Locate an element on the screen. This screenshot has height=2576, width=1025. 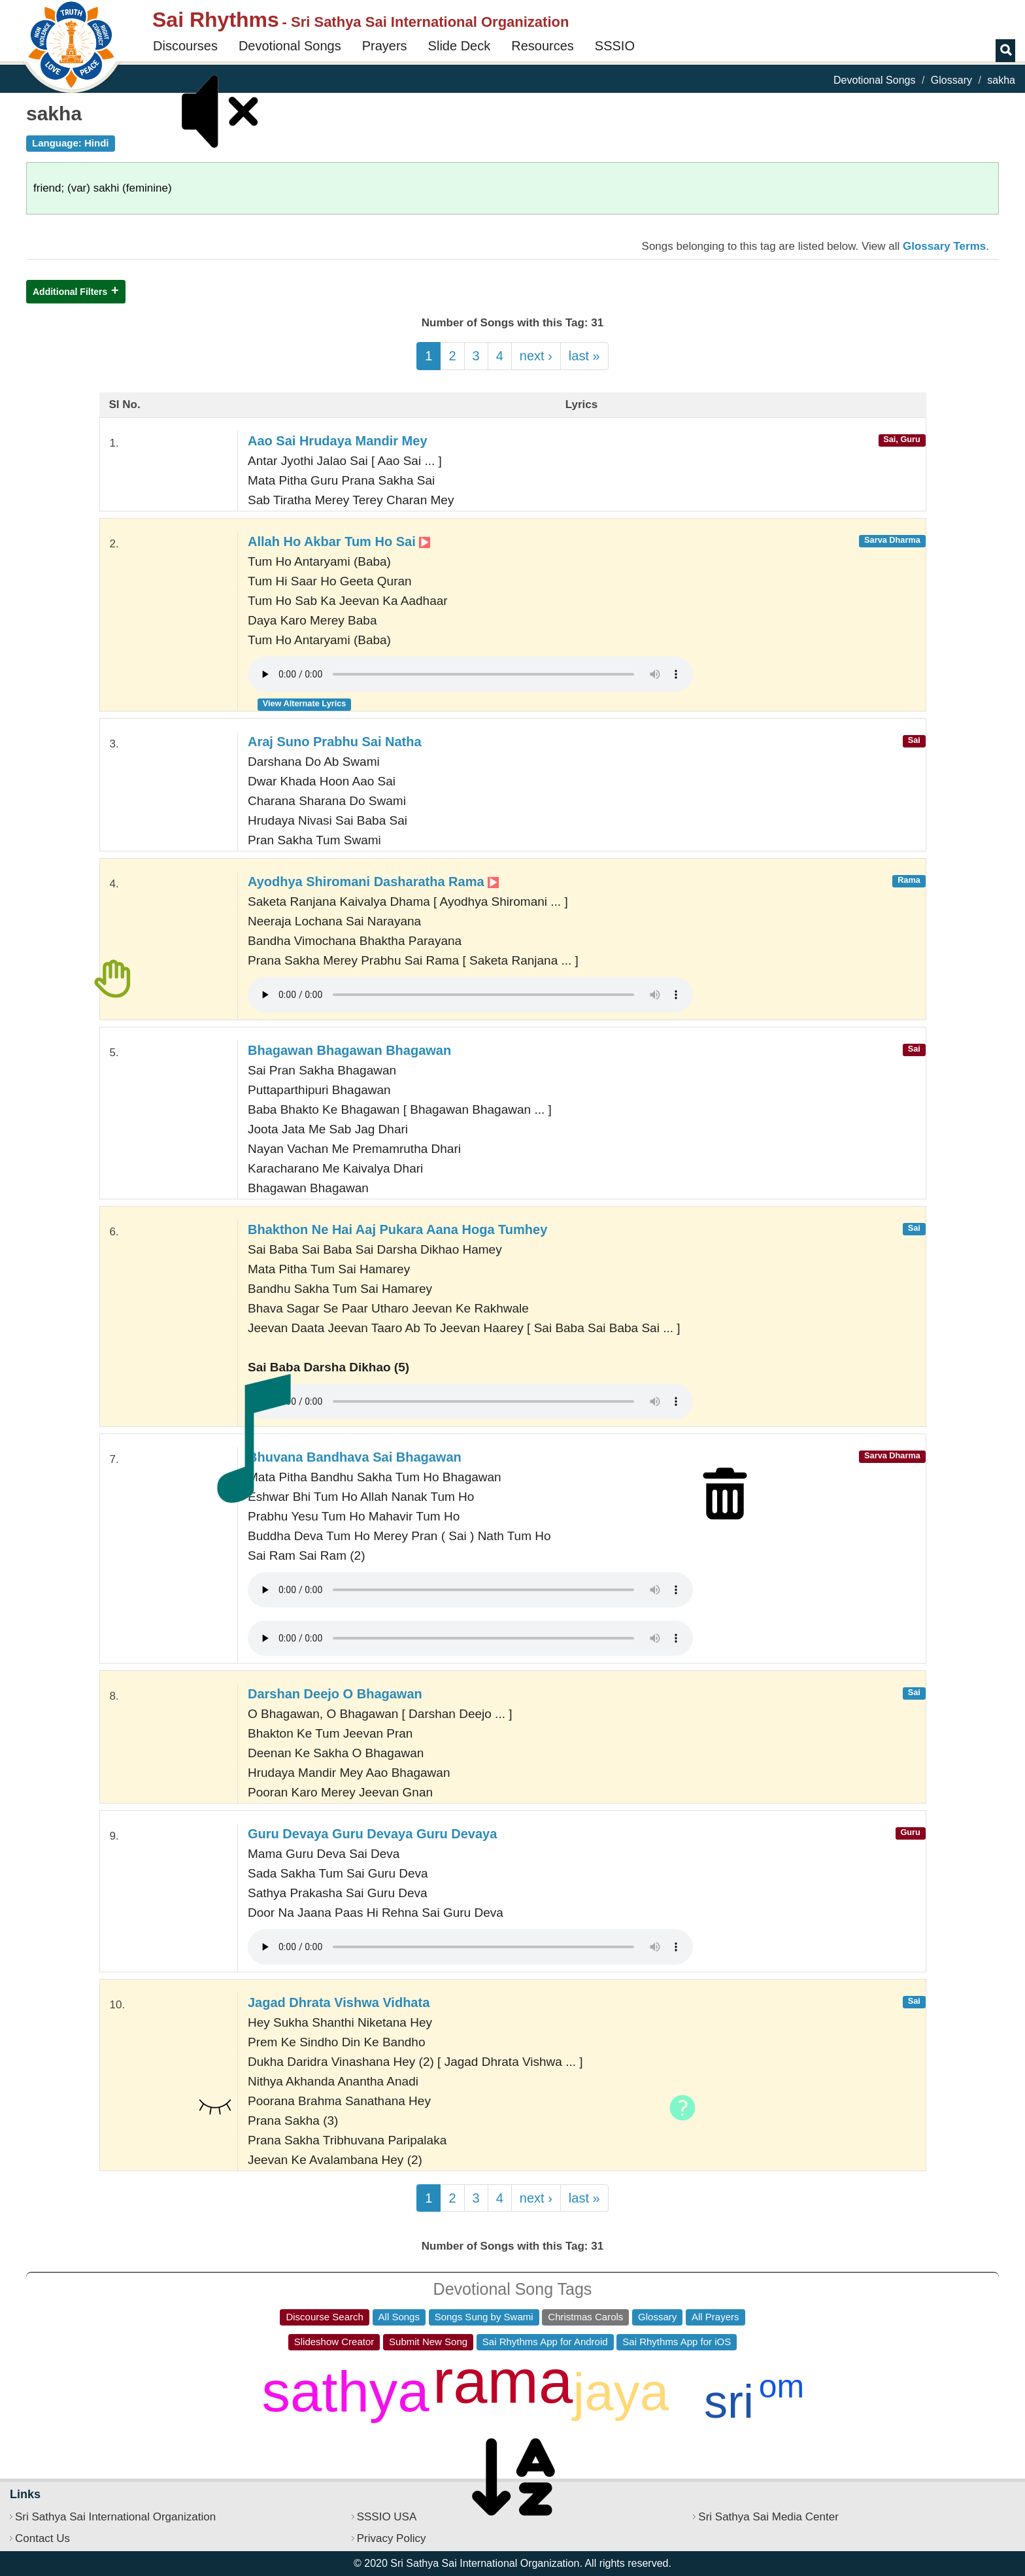
access help or support is located at coordinates (682, 2108).